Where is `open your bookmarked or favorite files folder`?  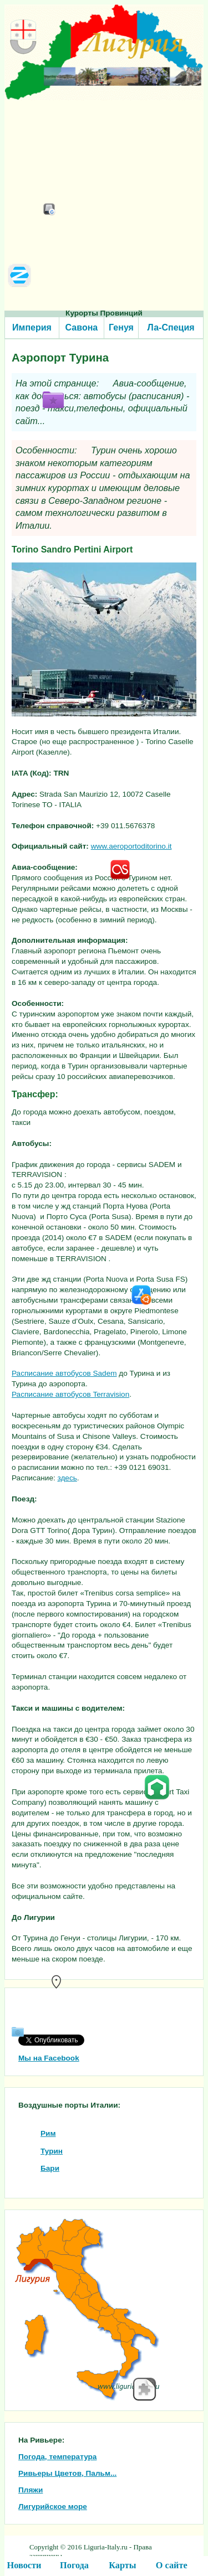
open your bookmarked or favorite files folder is located at coordinates (53, 400).